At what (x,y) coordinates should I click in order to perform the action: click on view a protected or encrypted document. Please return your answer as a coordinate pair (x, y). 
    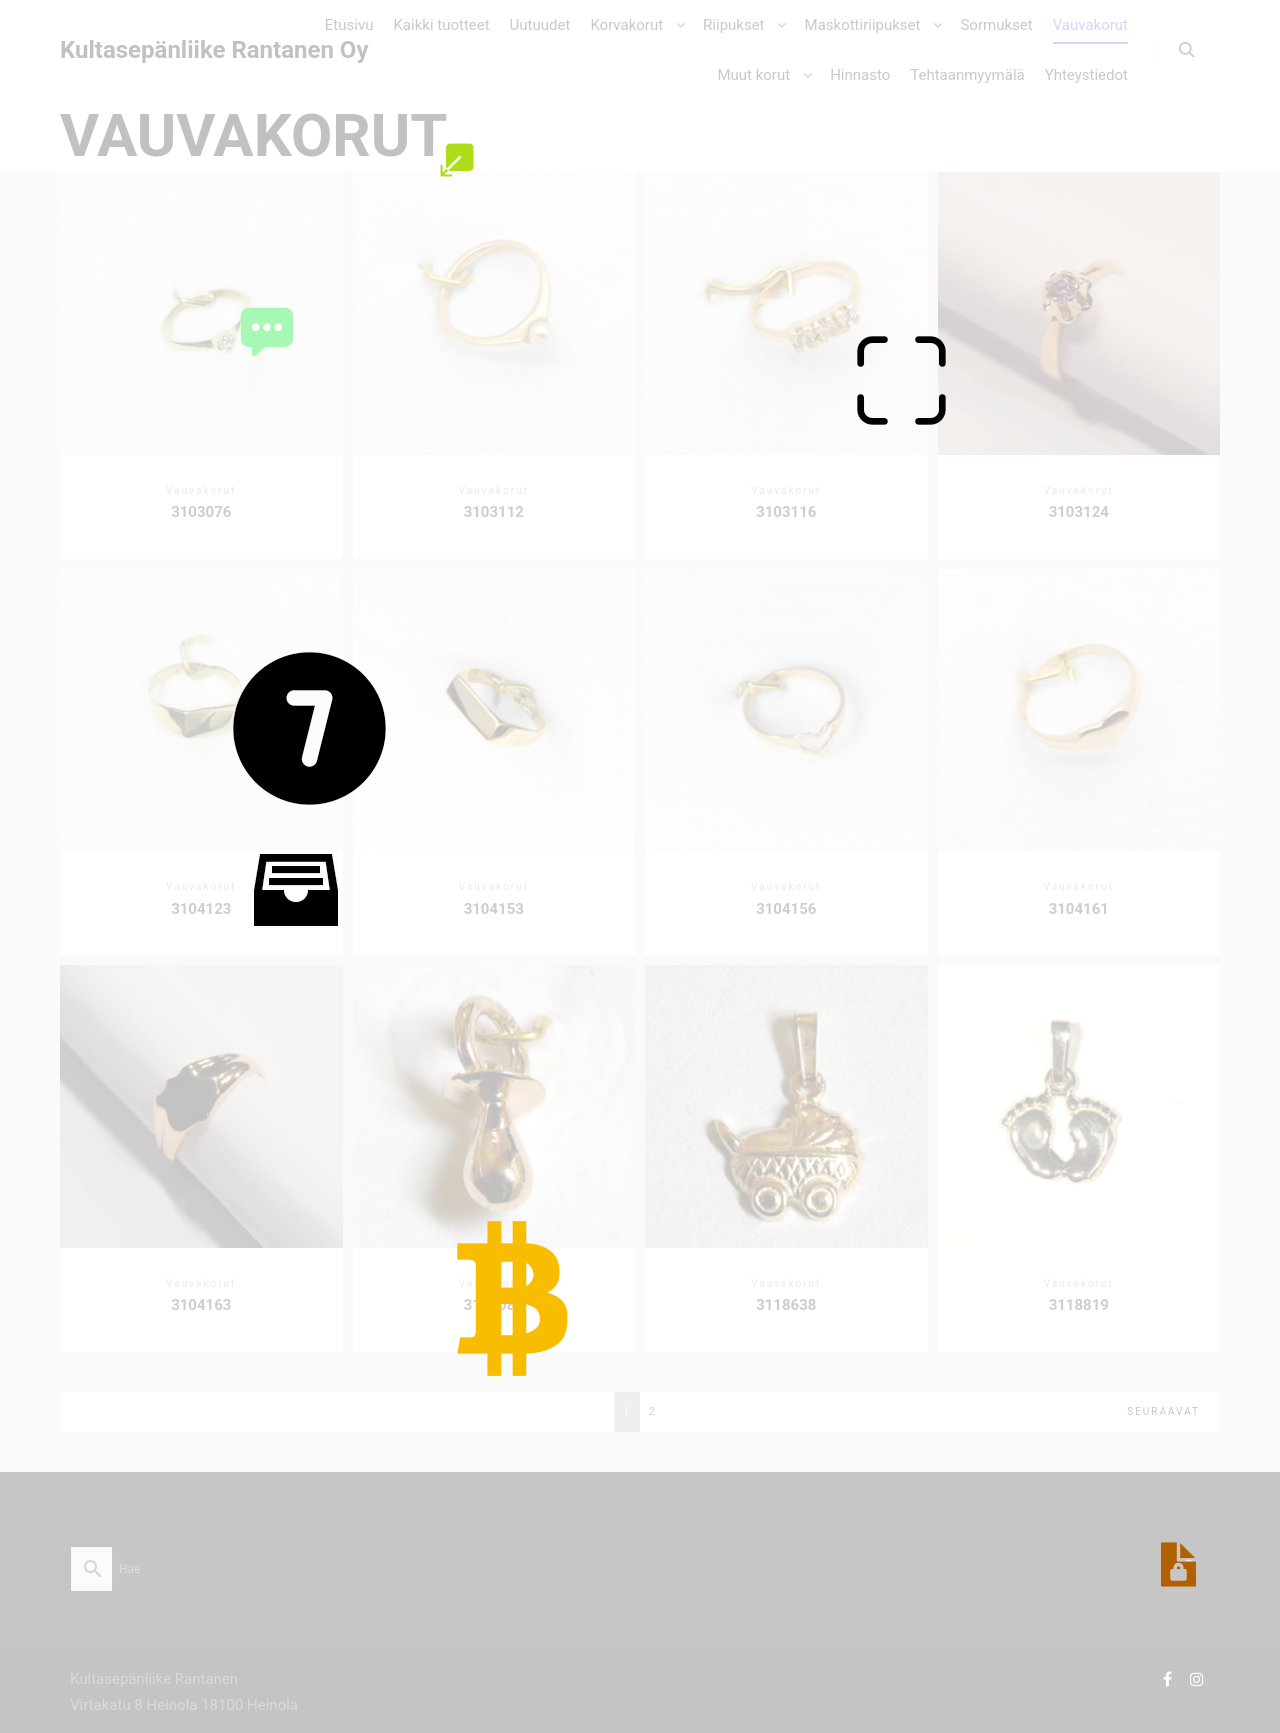
    Looking at the image, I should click on (1178, 1564).